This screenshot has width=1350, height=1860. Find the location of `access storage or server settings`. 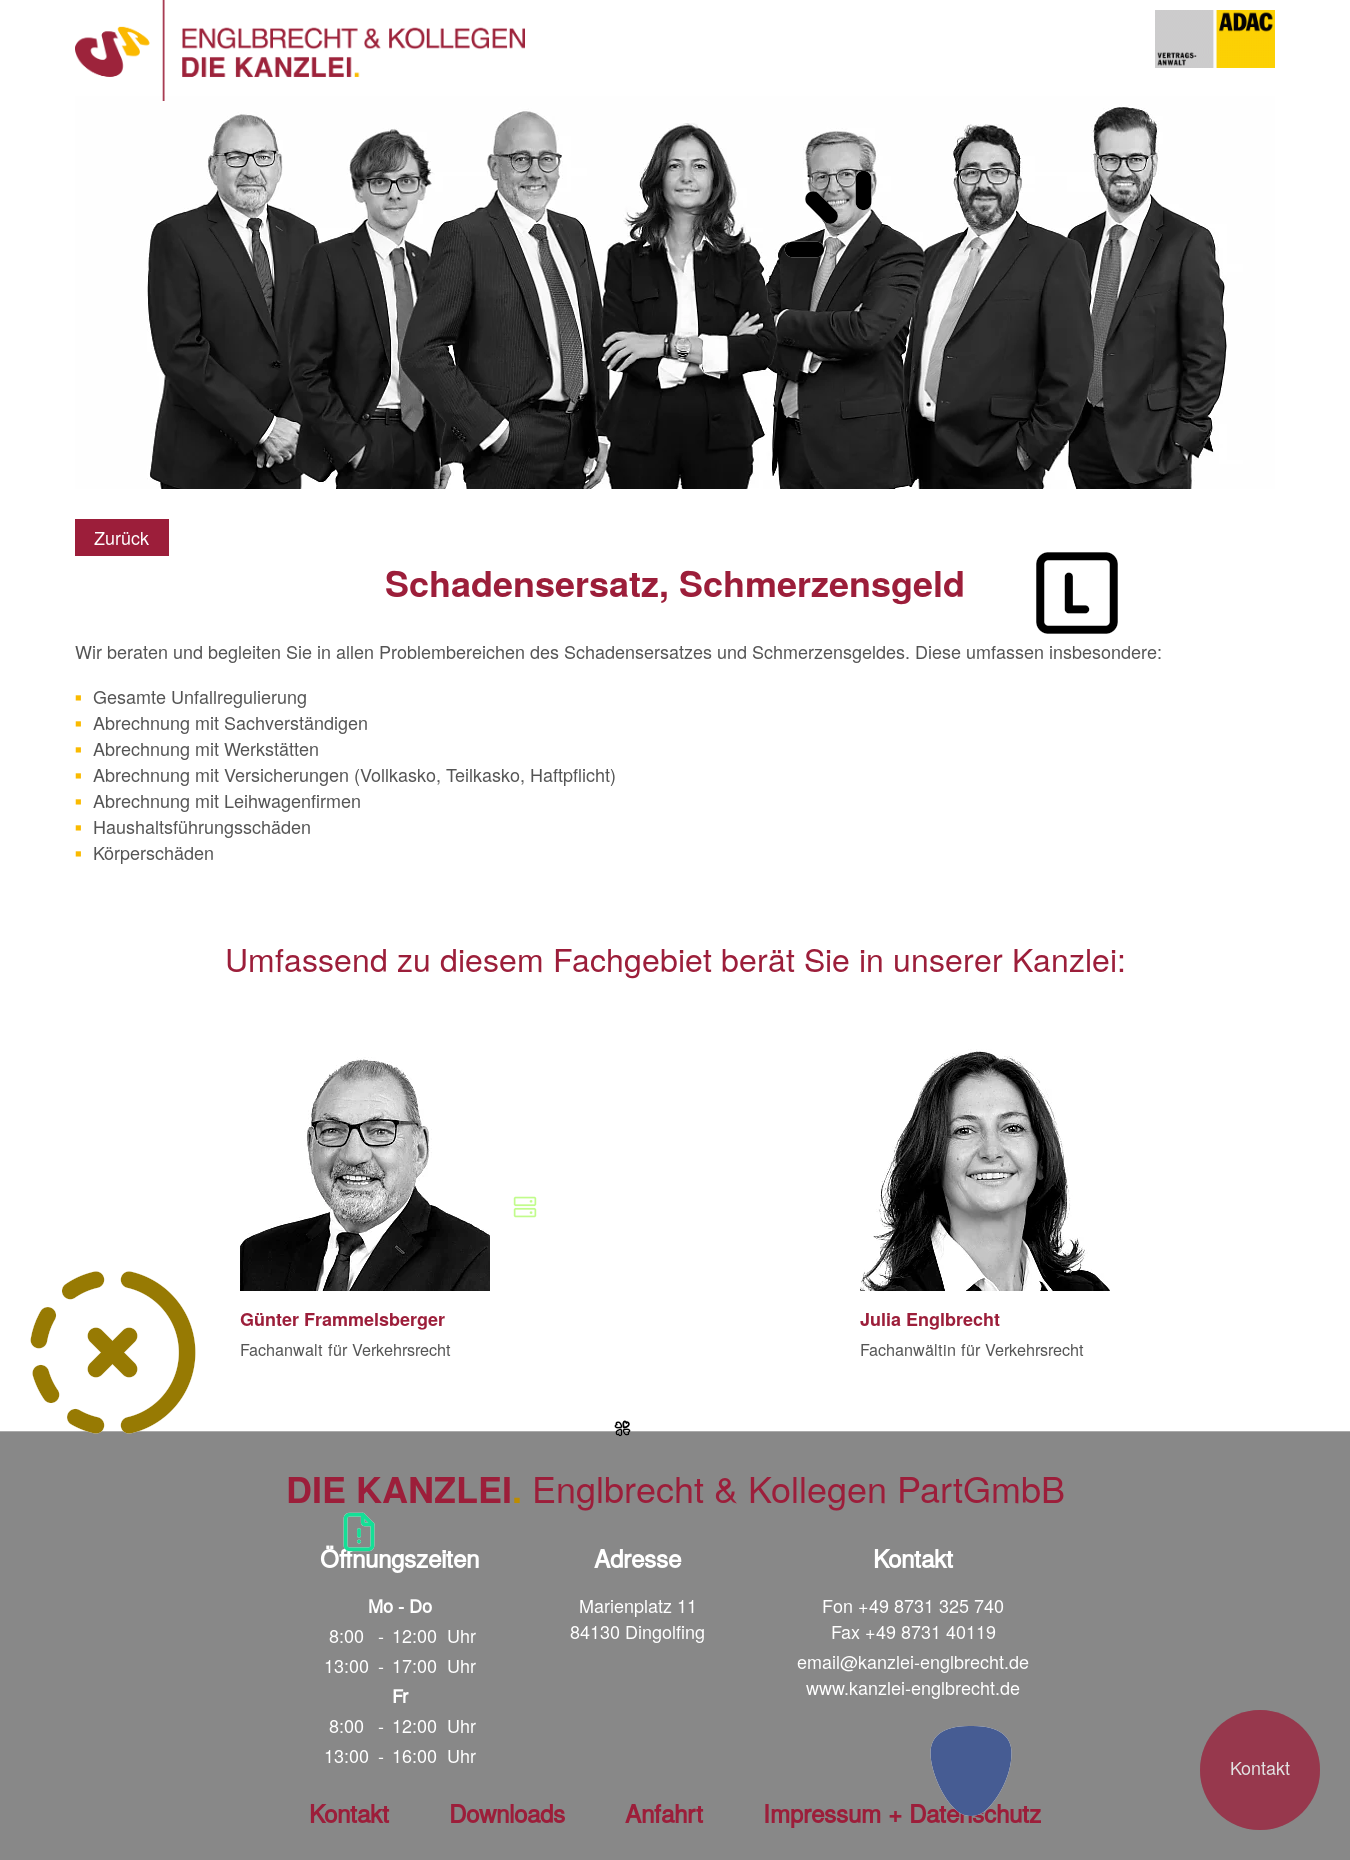

access storage or server settings is located at coordinates (525, 1207).